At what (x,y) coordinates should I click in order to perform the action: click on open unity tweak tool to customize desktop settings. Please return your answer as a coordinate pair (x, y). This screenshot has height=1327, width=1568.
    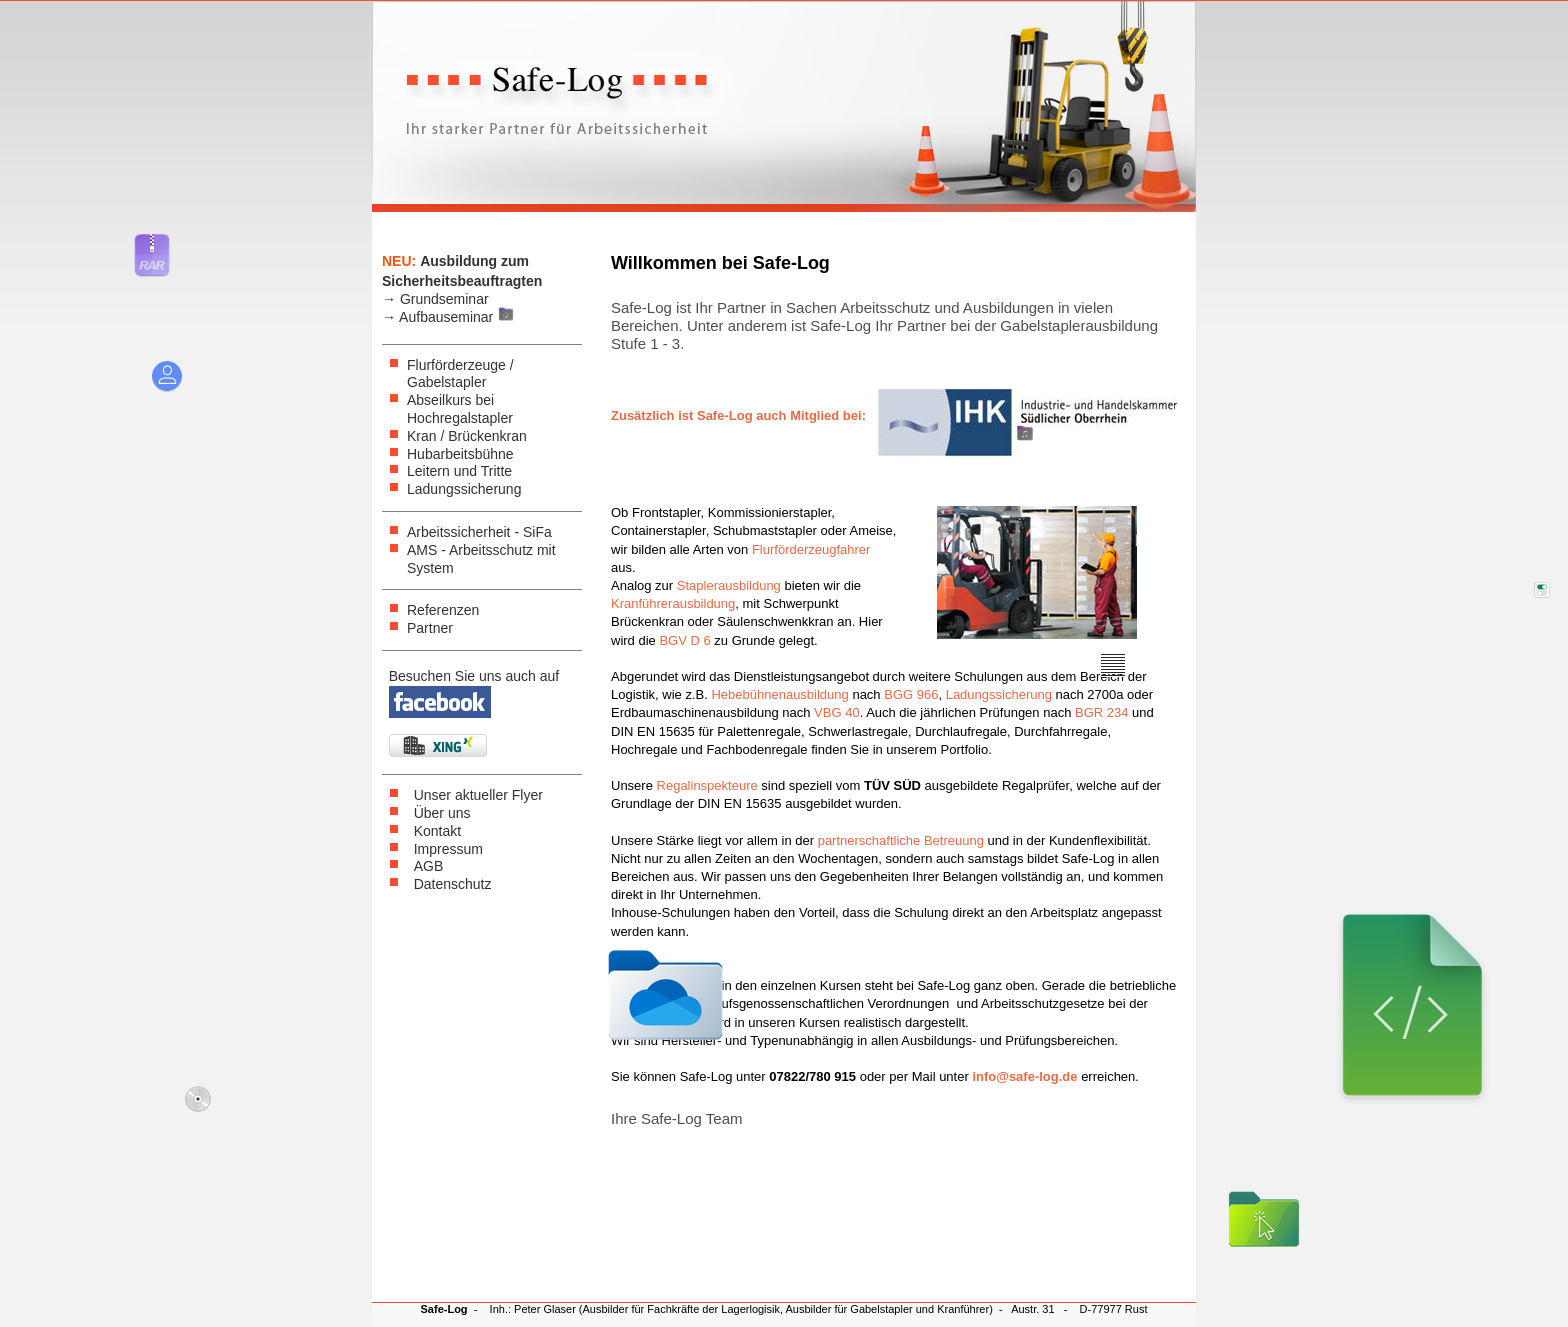
    Looking at the image, I should click on (1542, 590).